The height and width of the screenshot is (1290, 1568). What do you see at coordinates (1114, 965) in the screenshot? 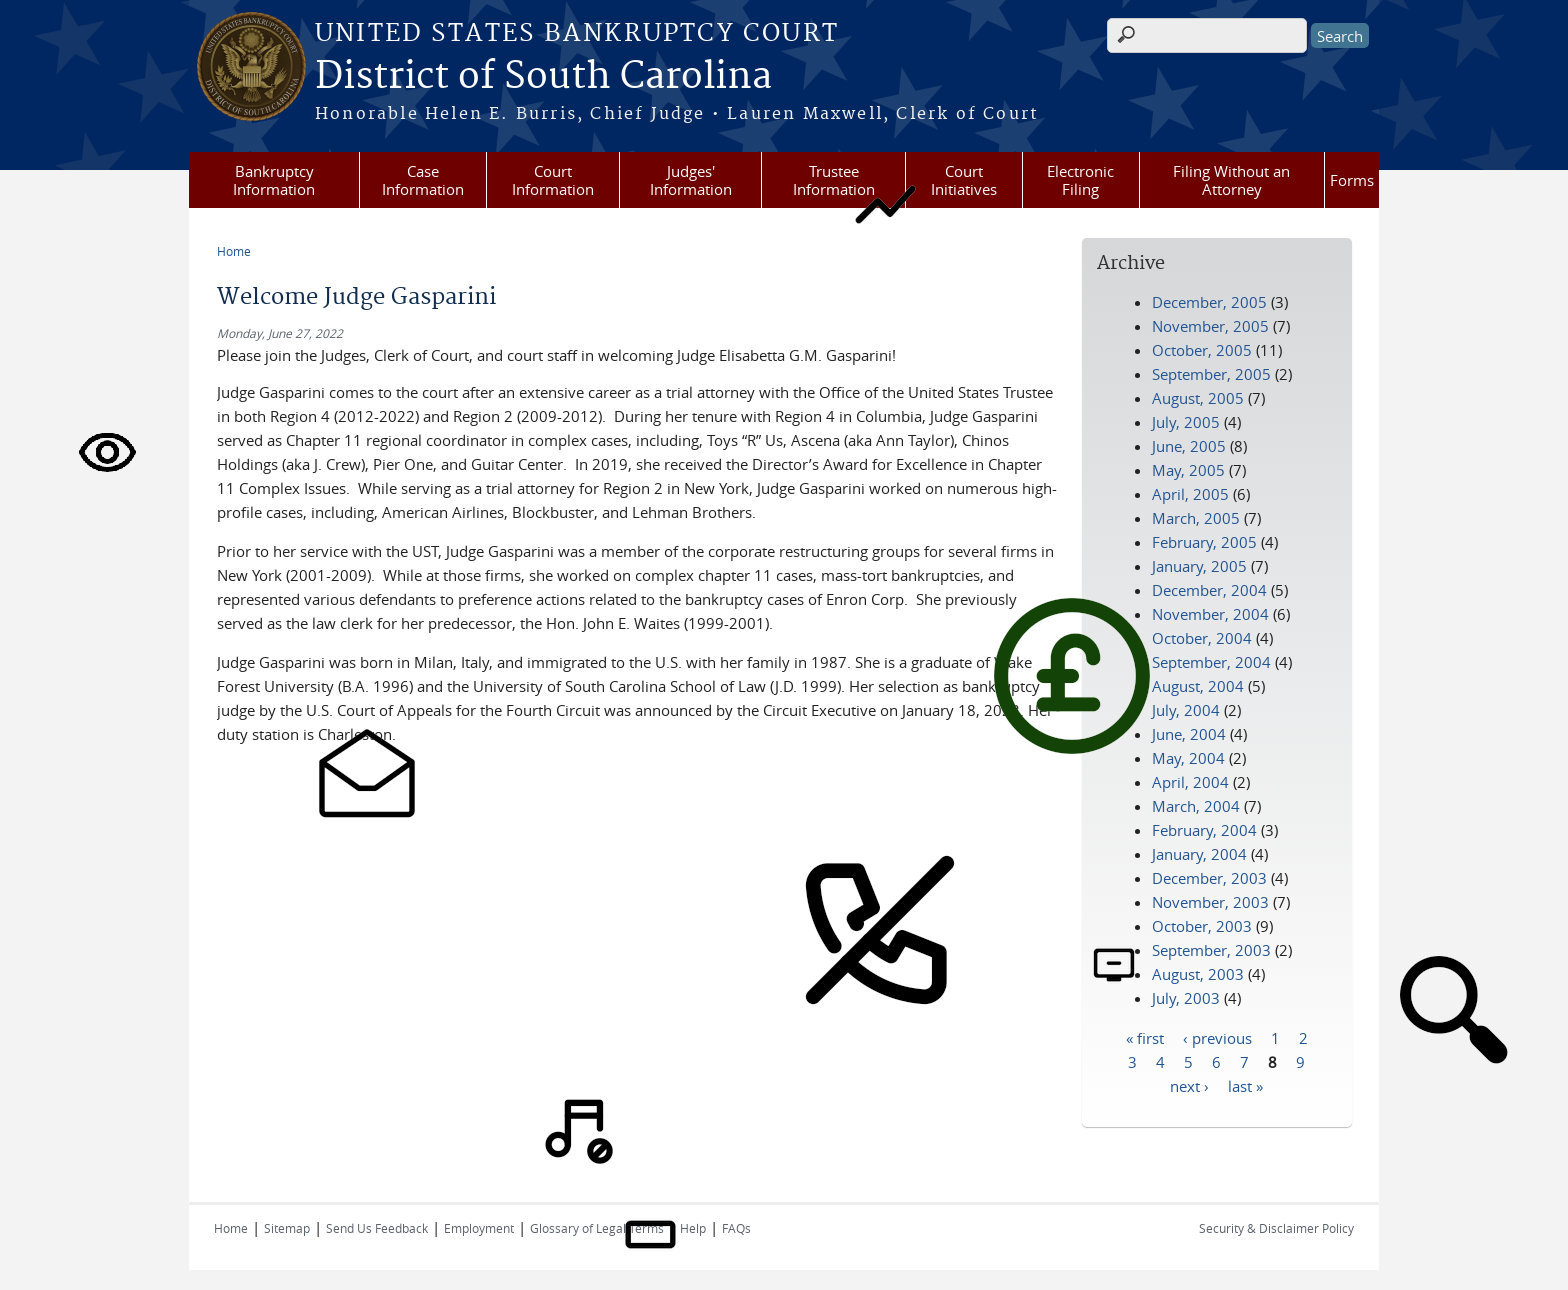
I see `remove video from watch queue` at bounding box center [1114, 965].